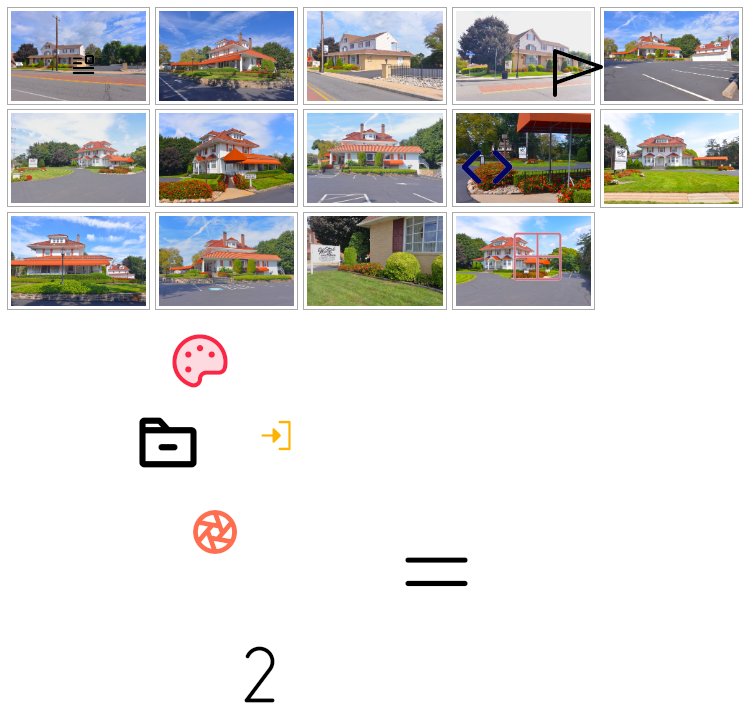 This screenshot has width=751, height=720. I want to click on indicates step two in a multi-step process, so click(259, 674).